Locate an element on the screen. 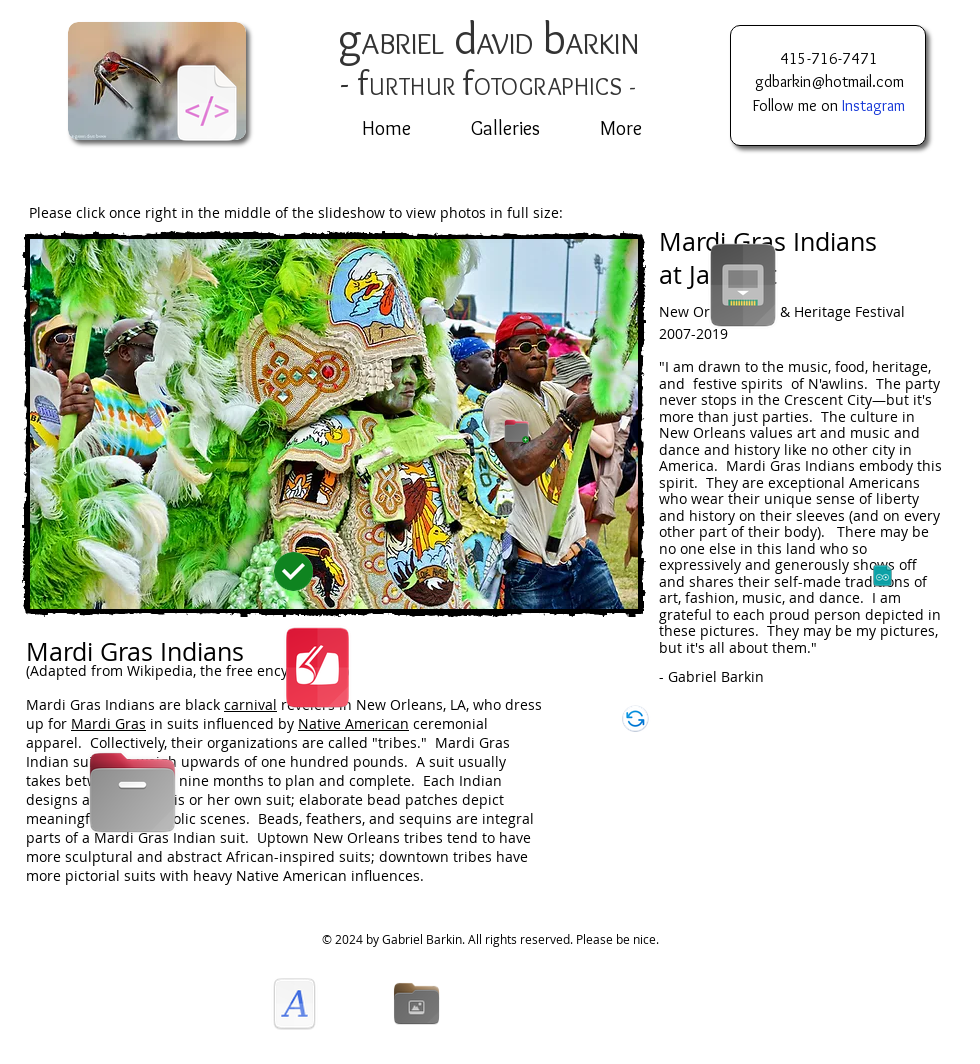 The height and width of the screenshot is (1064, 980). indicates content is syncing or refreshing is located at coordinates (650, 704).